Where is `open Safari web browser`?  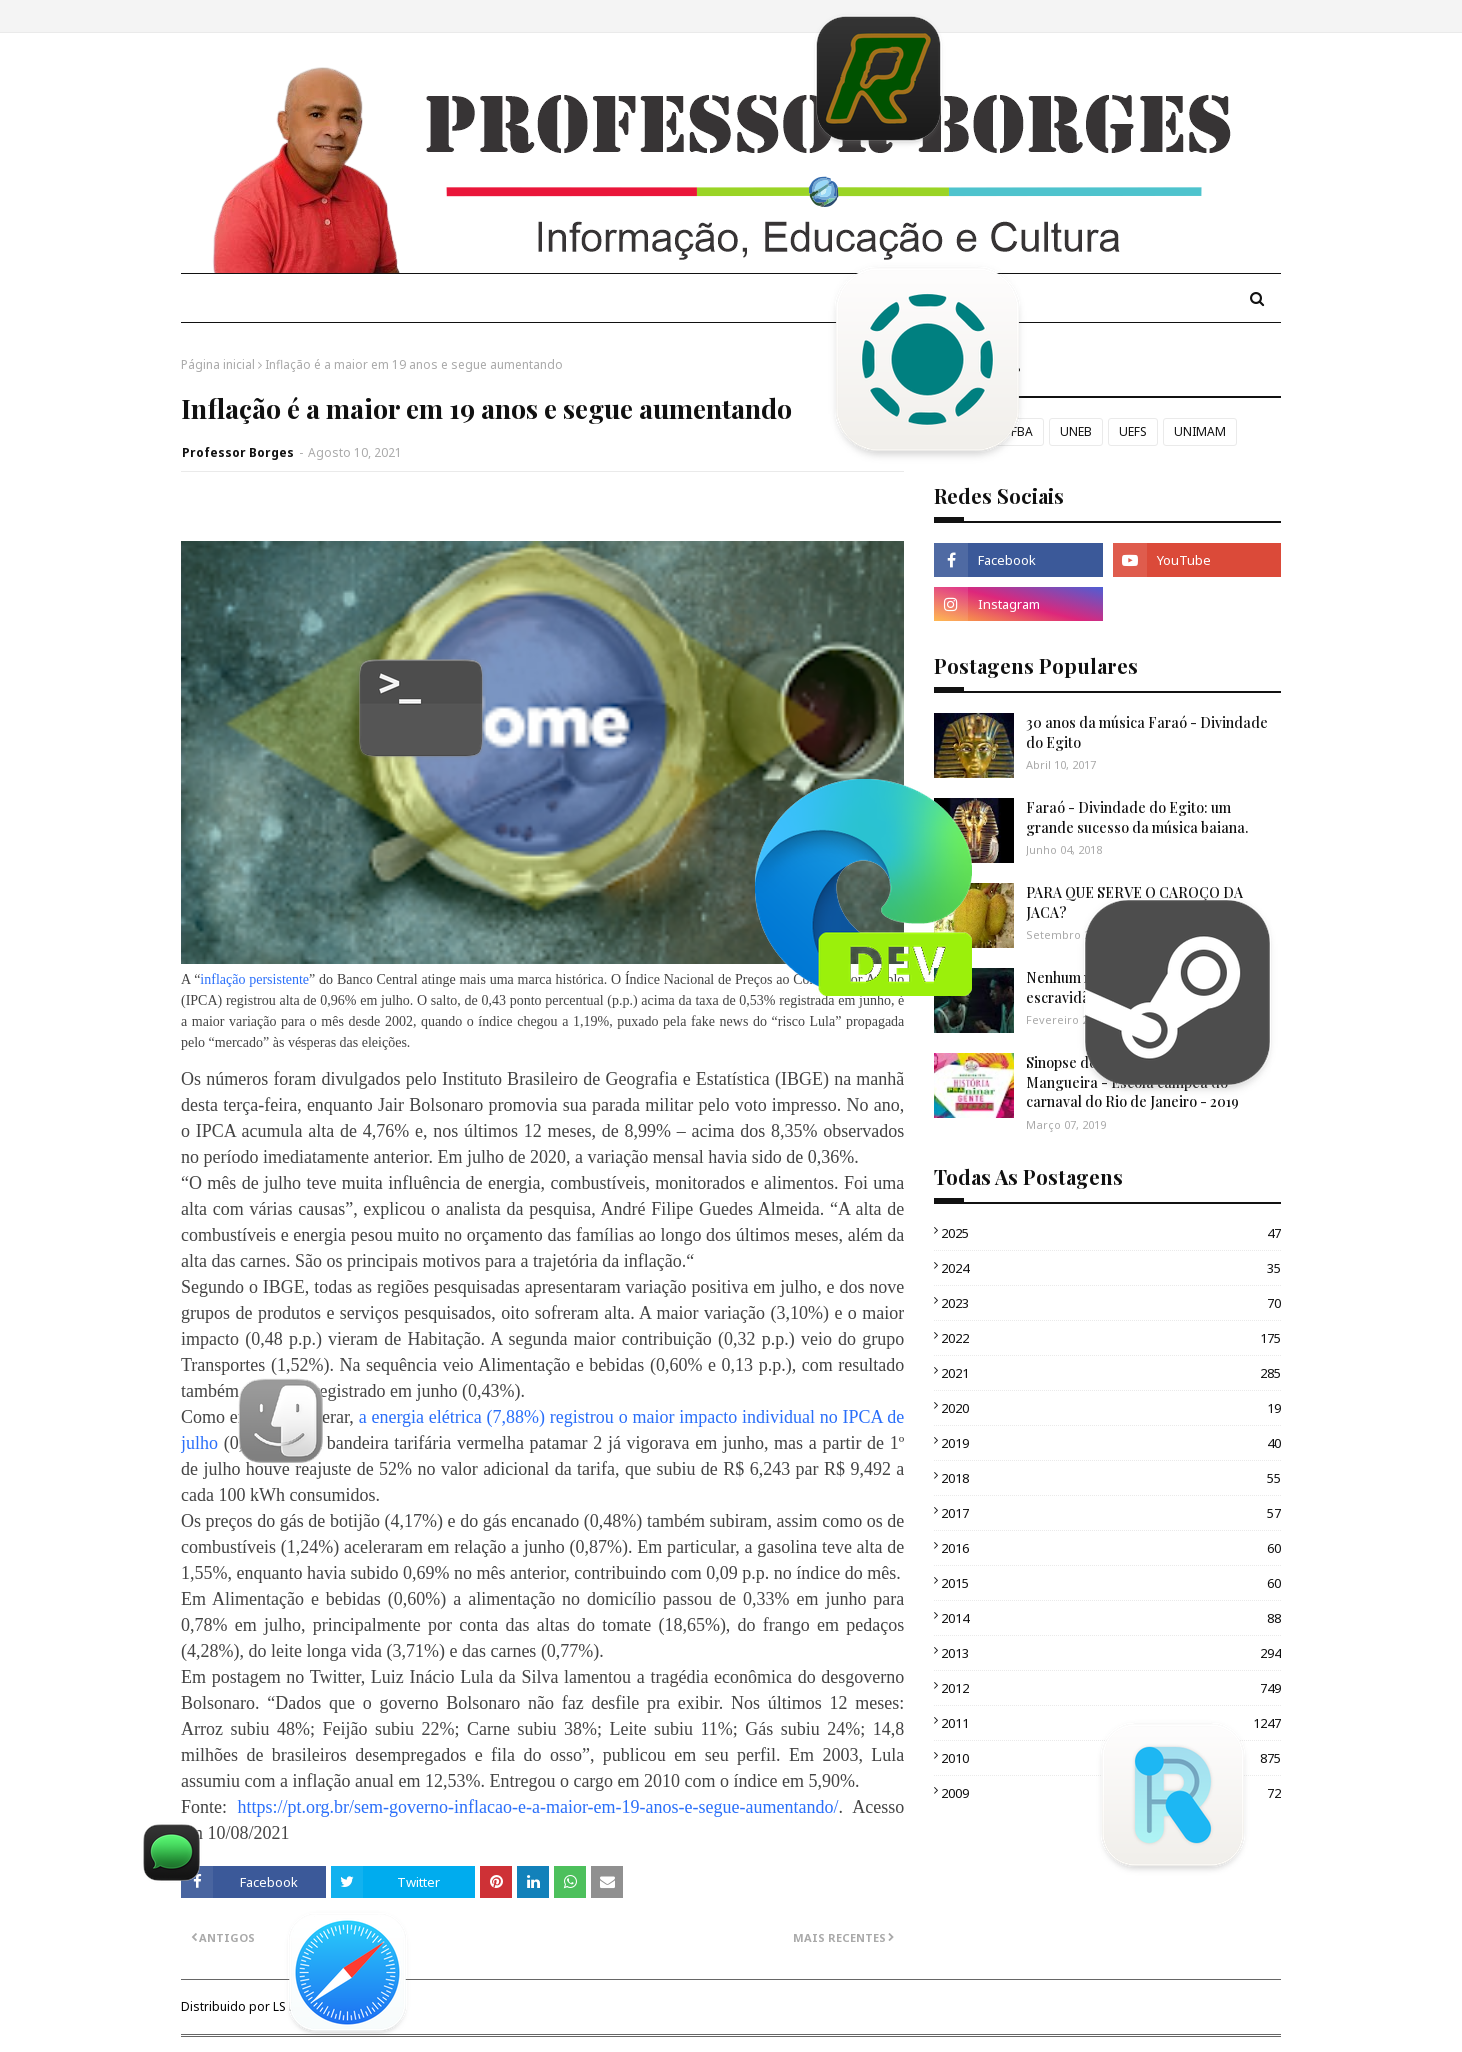
open Safari web browser is located at coordinates (347, 1972).